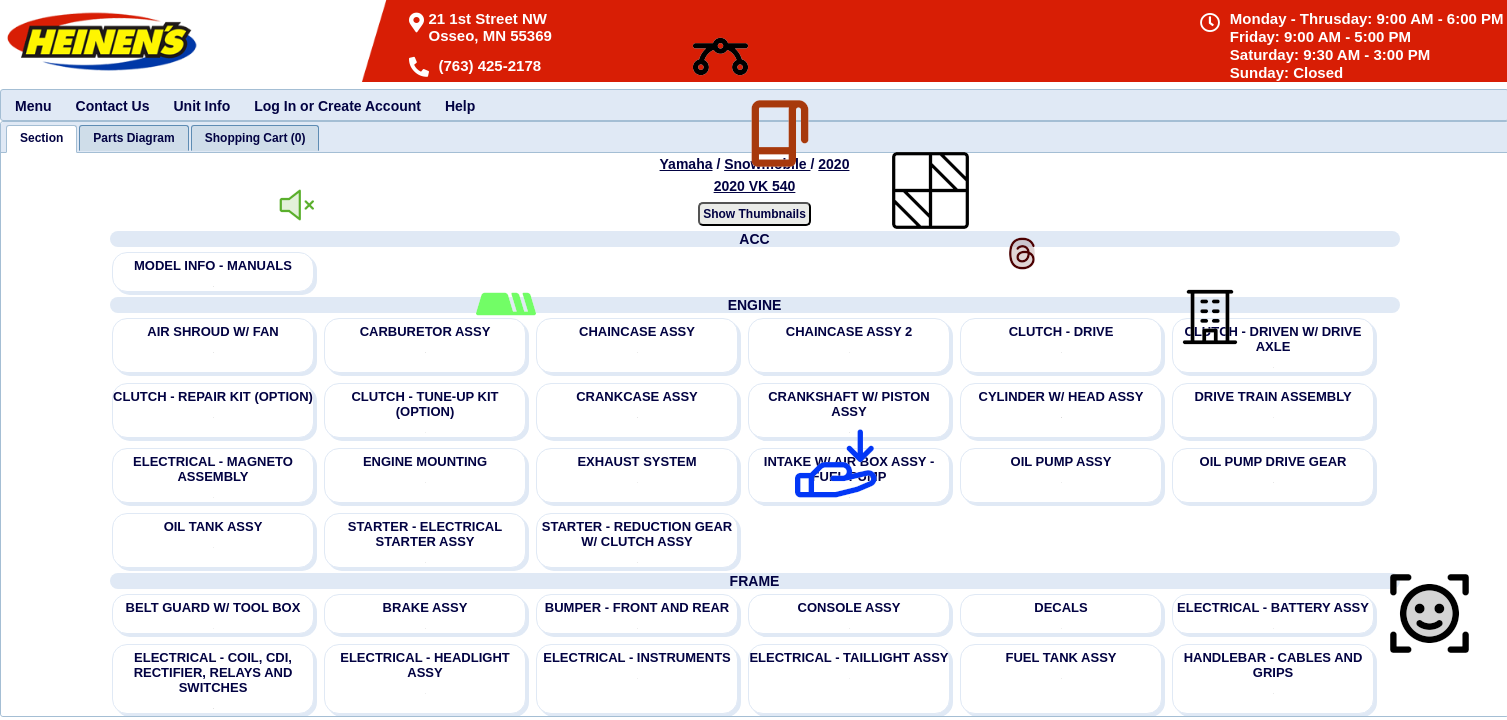  I want to click on toggle transparency grid view, so click(930, 190).